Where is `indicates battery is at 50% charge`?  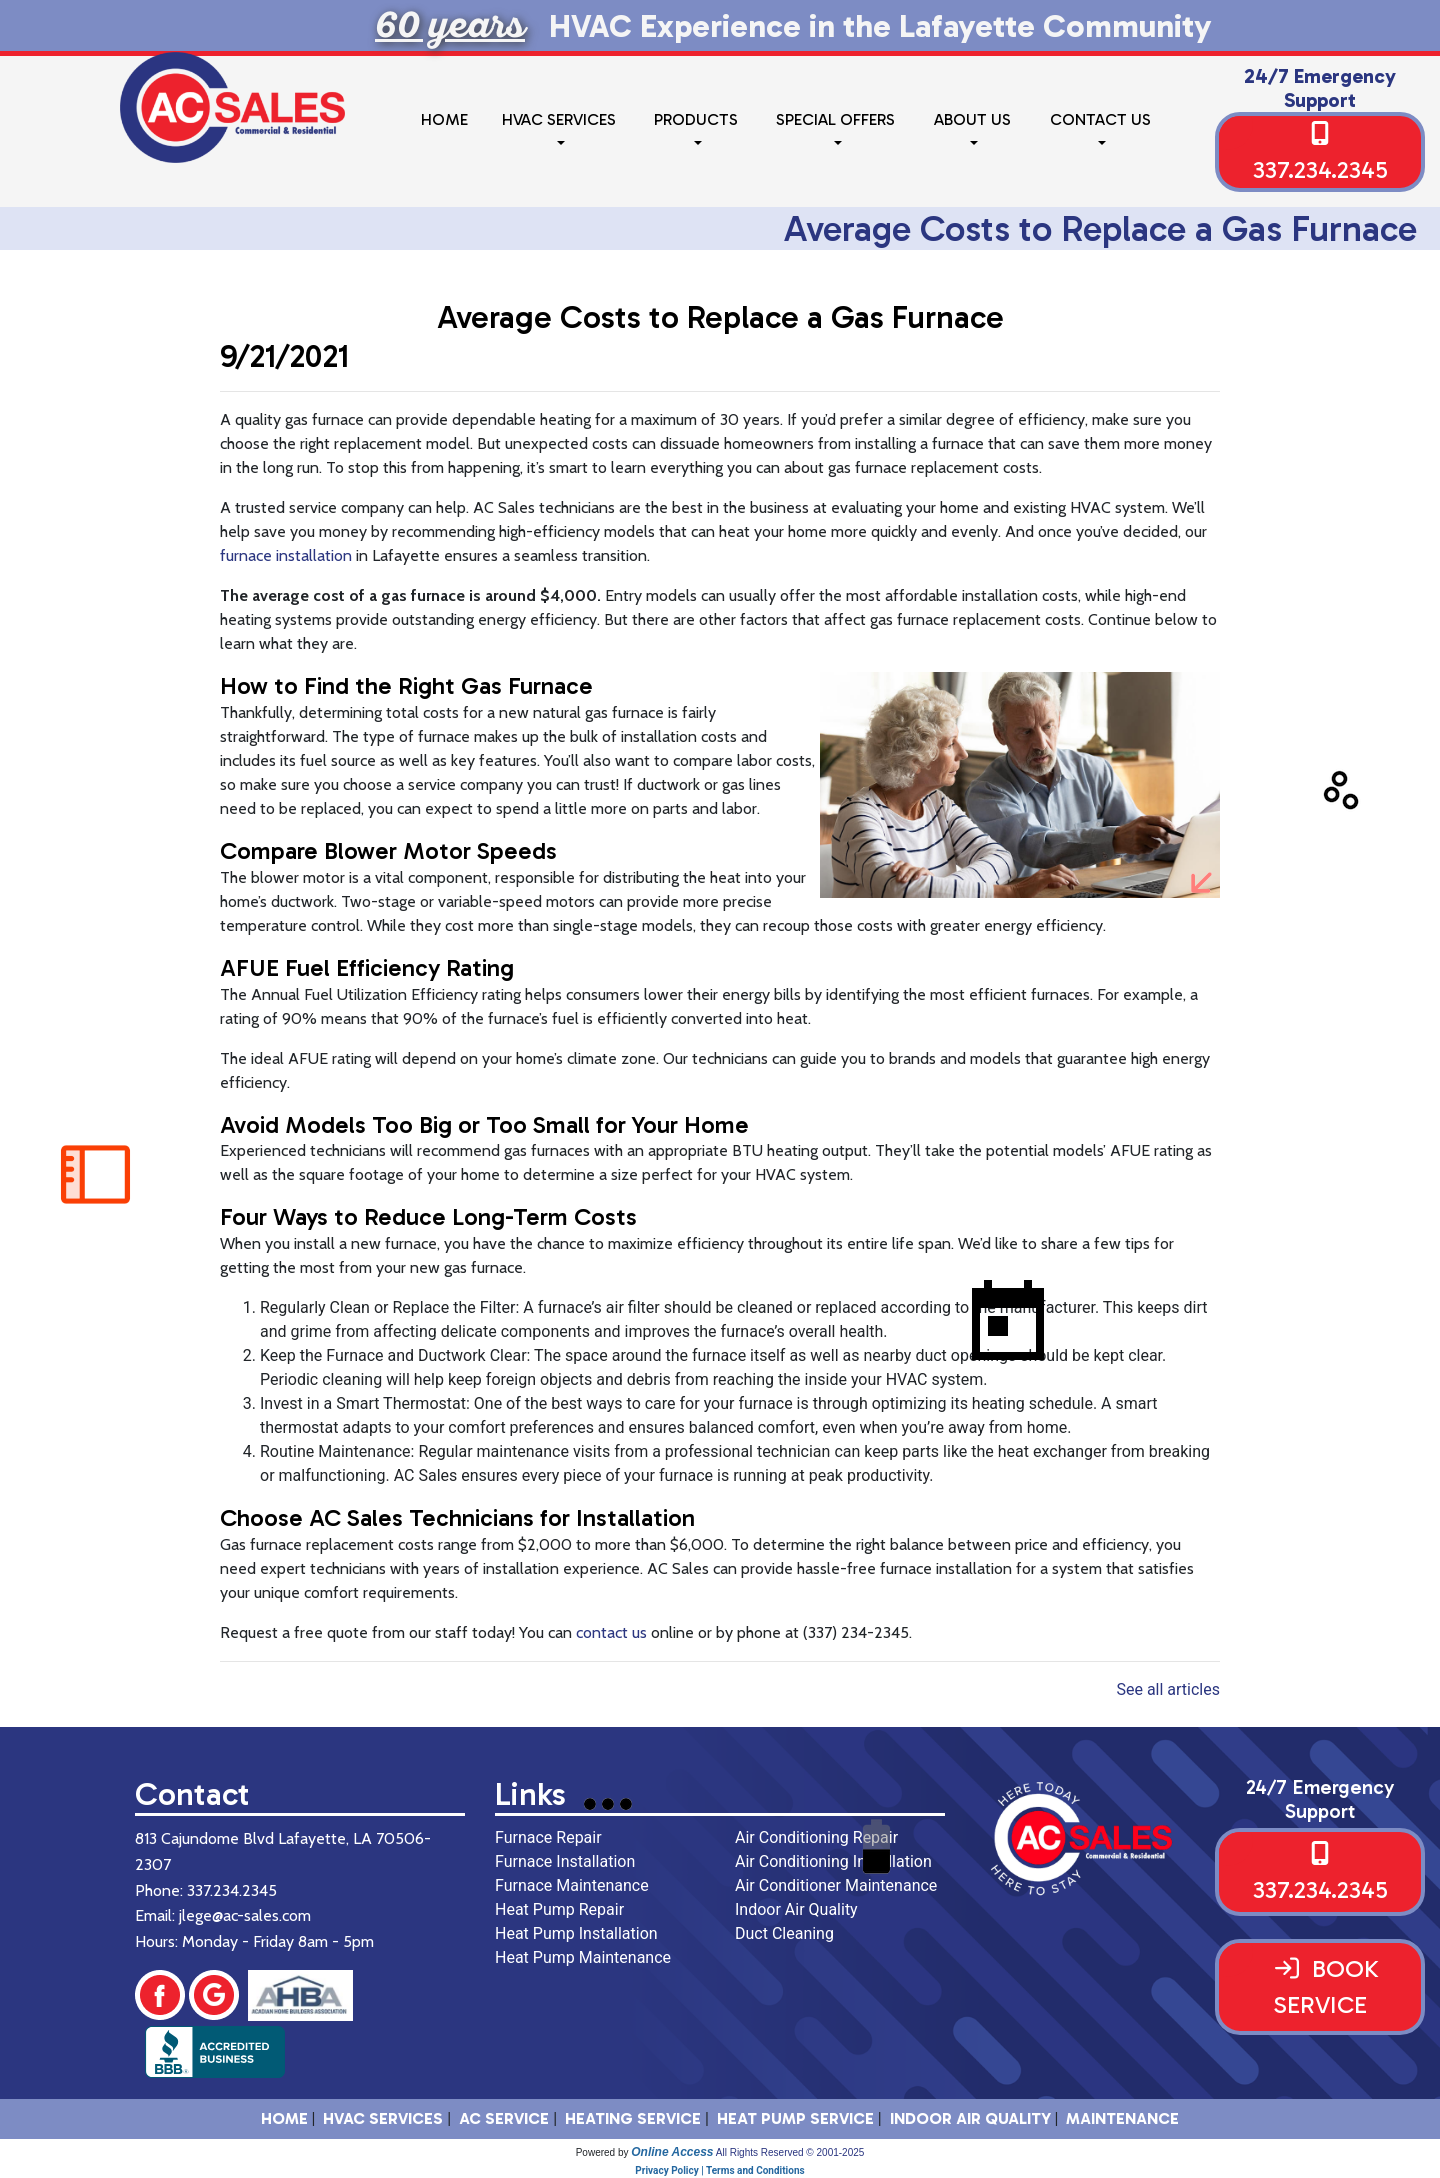 indicates battery is at 50% charge is located at coordinates (876, 1846).